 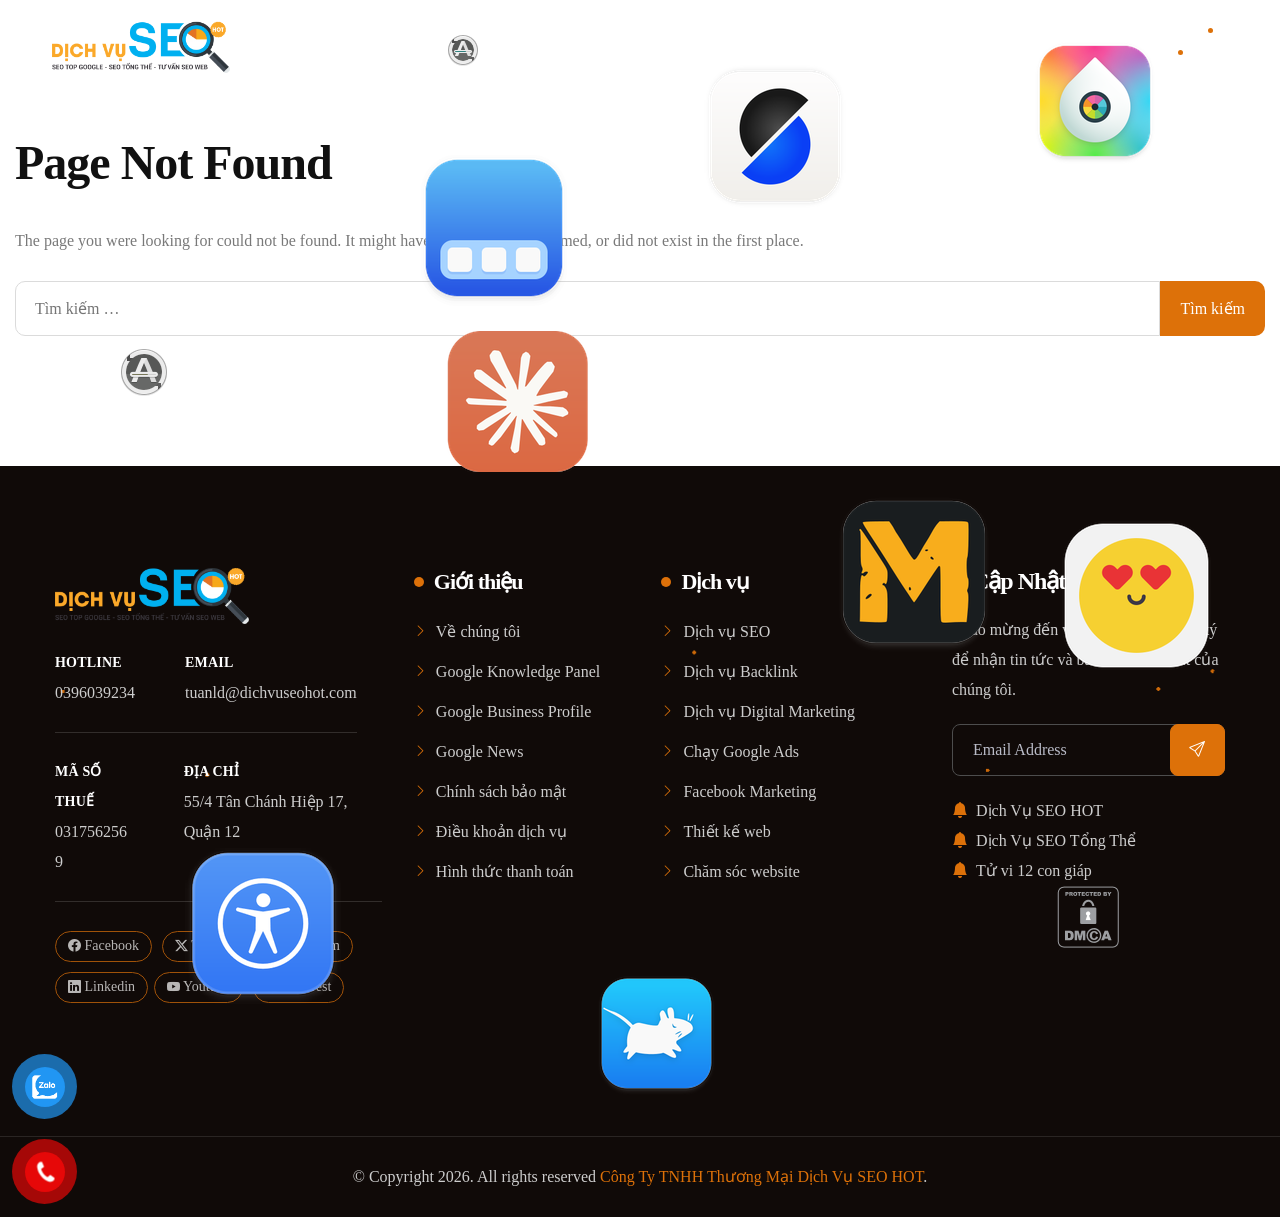 What do you see at coordinates (517, 401) in the screenshot?
I see `open the Claude AI assistant app` at bounding box center [517, 401].